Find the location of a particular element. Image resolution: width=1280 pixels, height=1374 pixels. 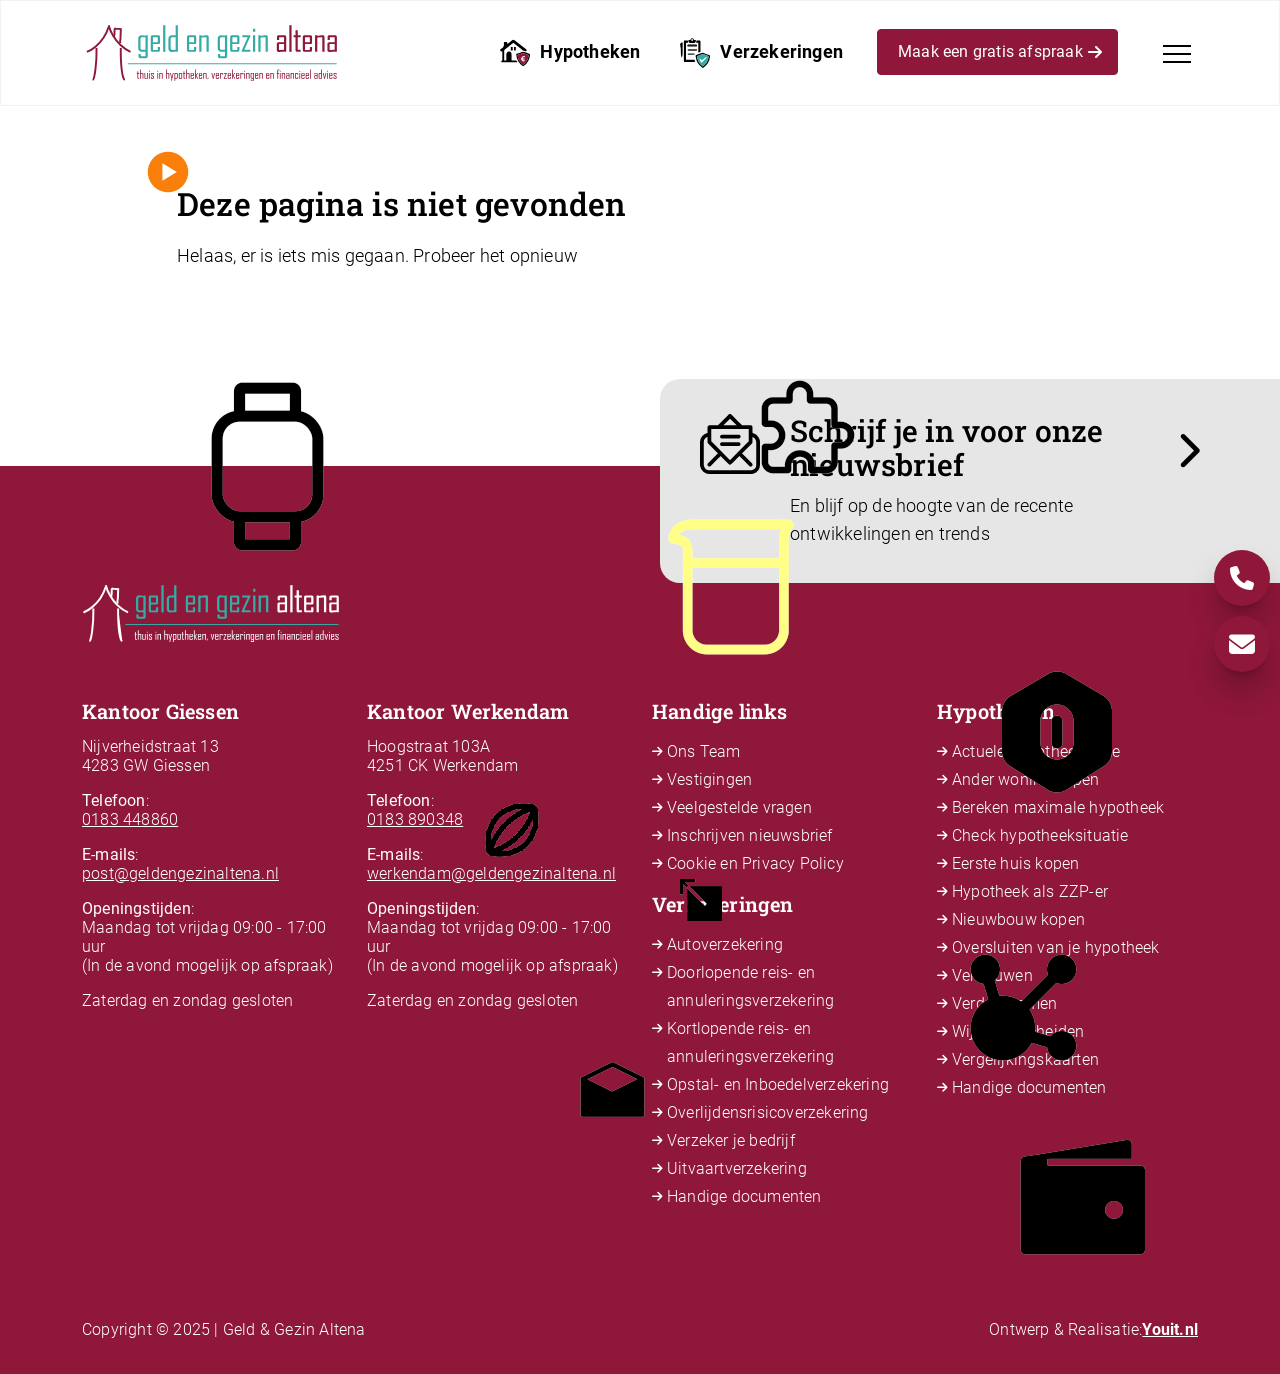

indicates an "O" status or category marker is located at coordinates (1057, 732).